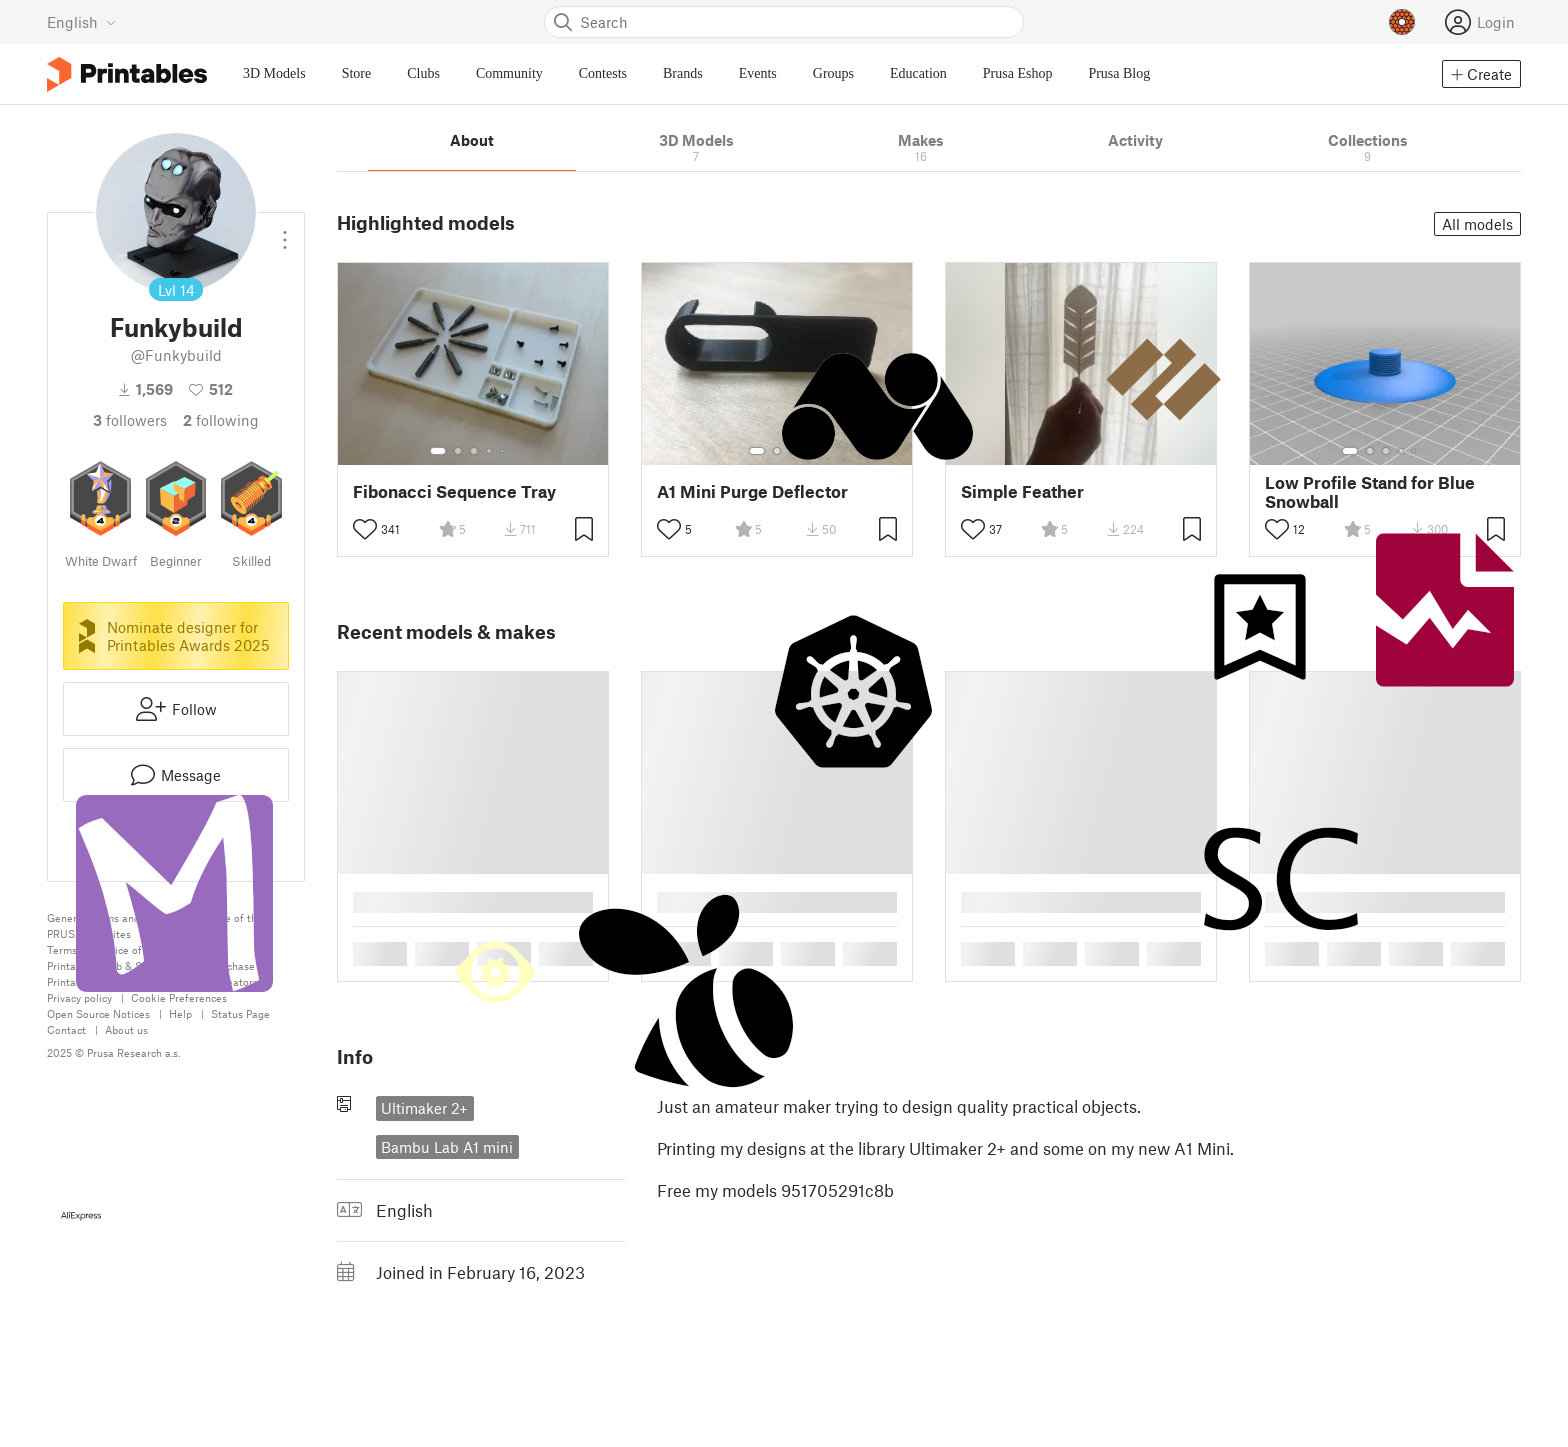  I want to click on kubernetes container orchestration platform logo, so click(853, 691).